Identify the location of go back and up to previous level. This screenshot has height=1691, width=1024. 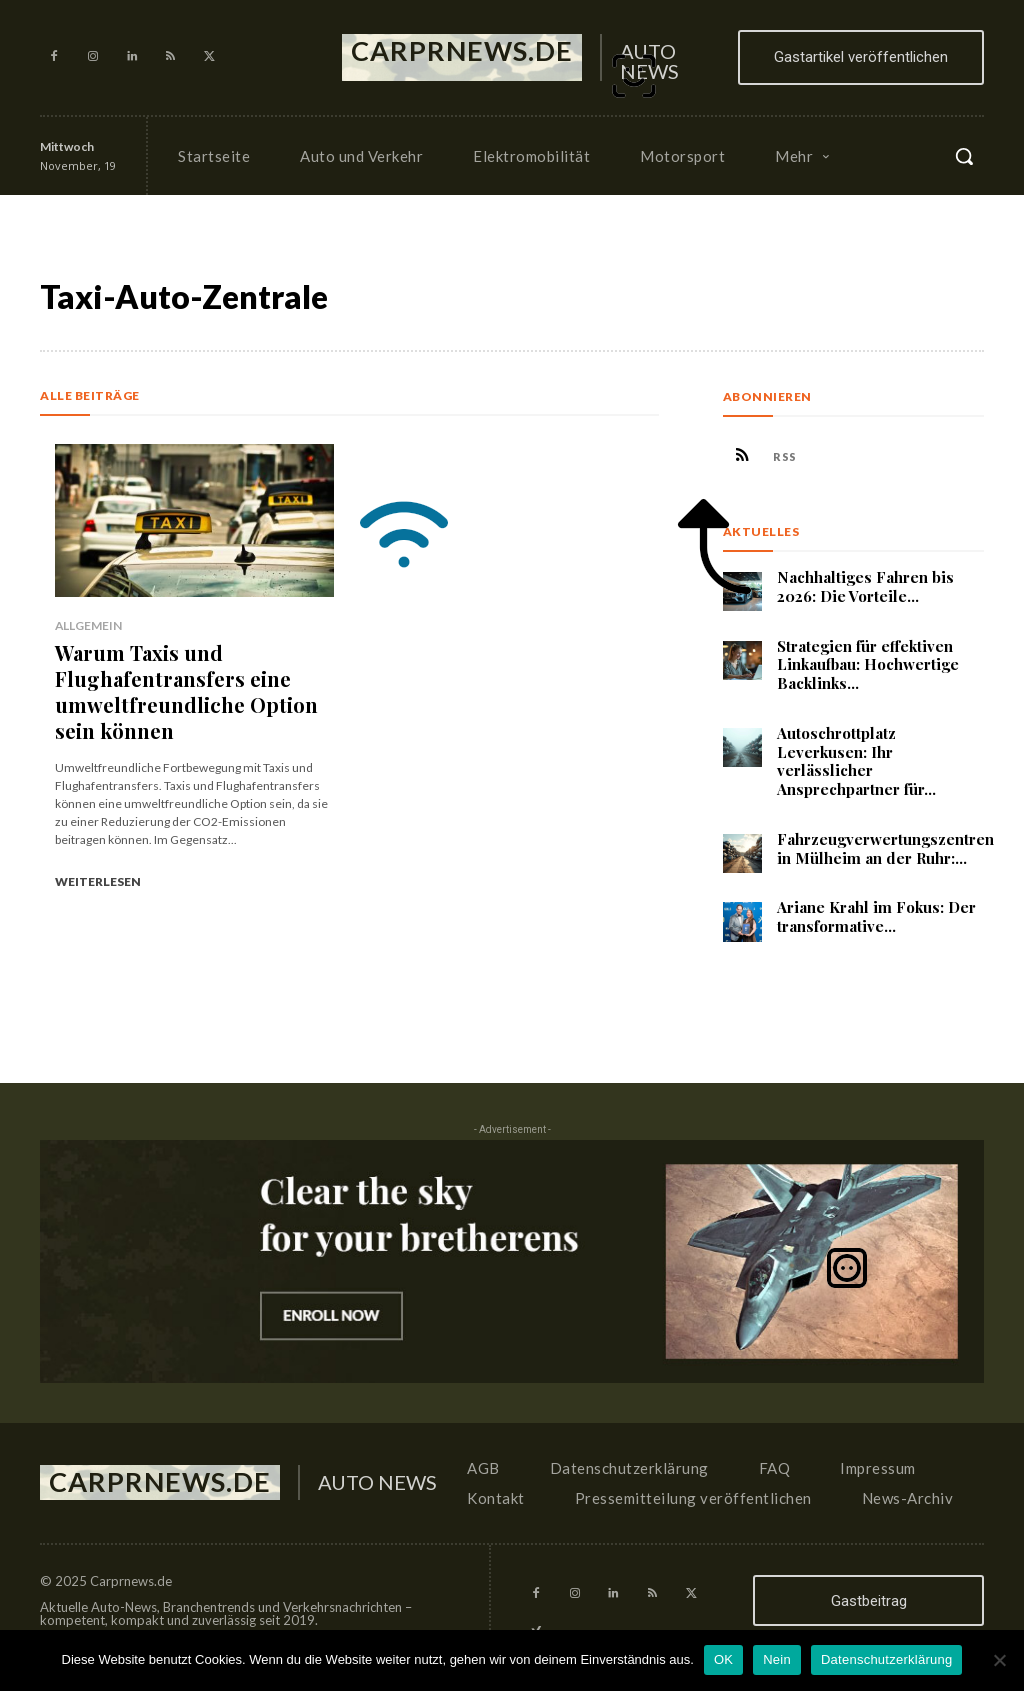
(714, 546).